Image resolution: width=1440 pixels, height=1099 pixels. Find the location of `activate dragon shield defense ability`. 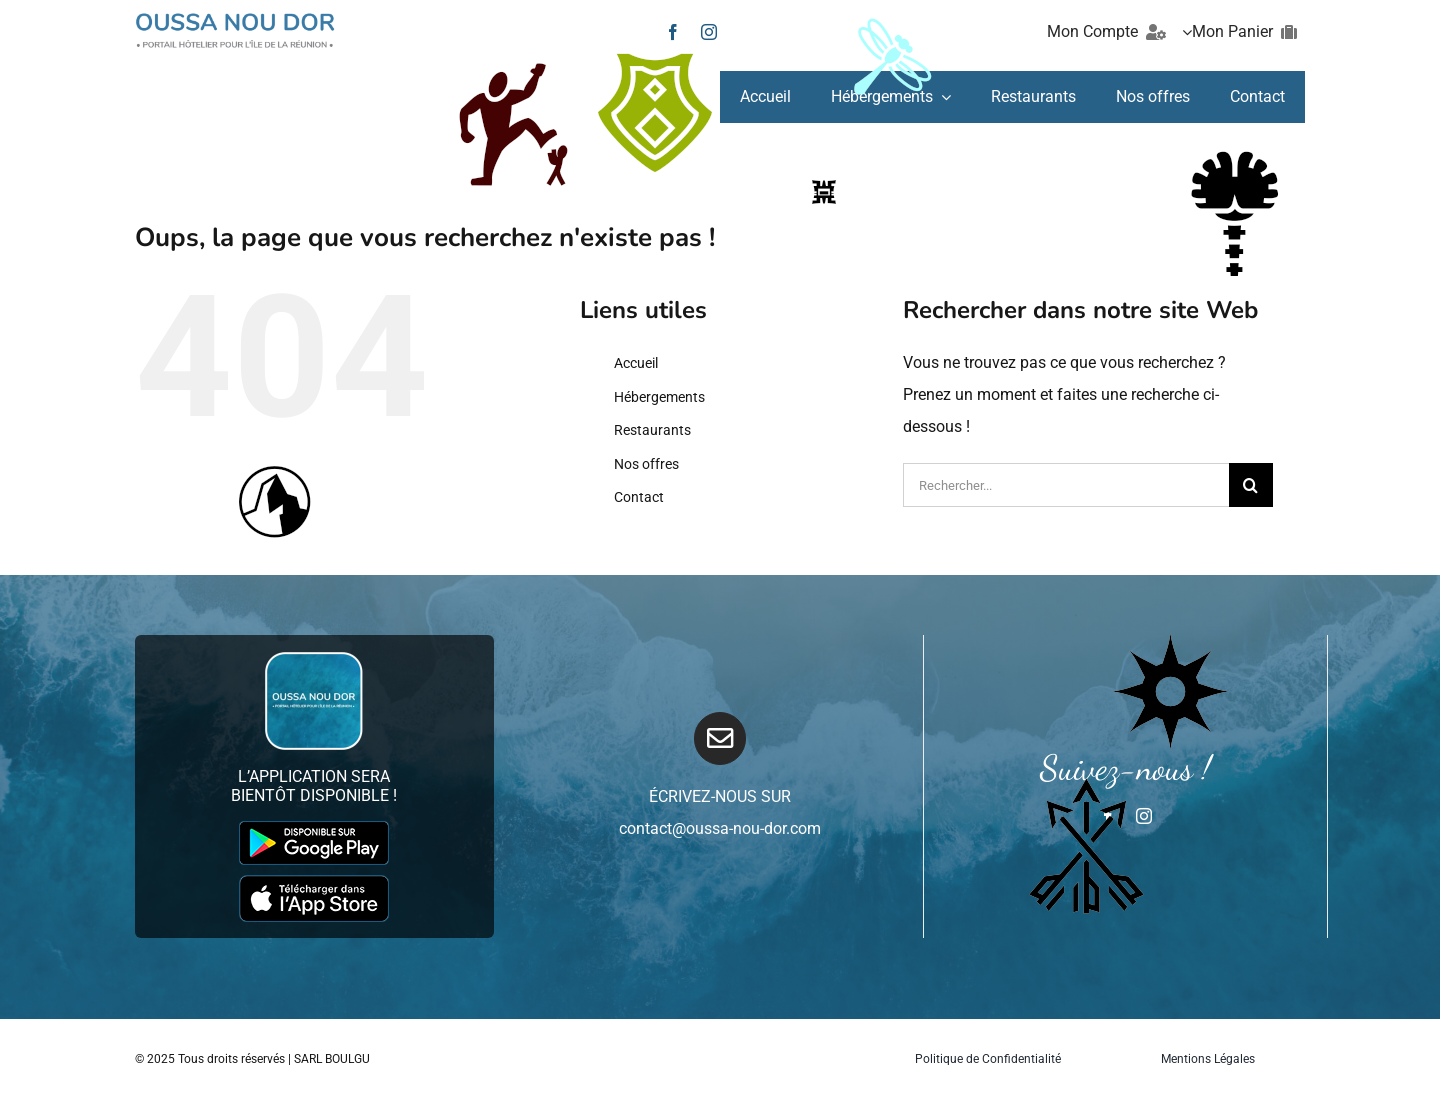

activate dragon shield defense ability is located at coordinates (655, 113).